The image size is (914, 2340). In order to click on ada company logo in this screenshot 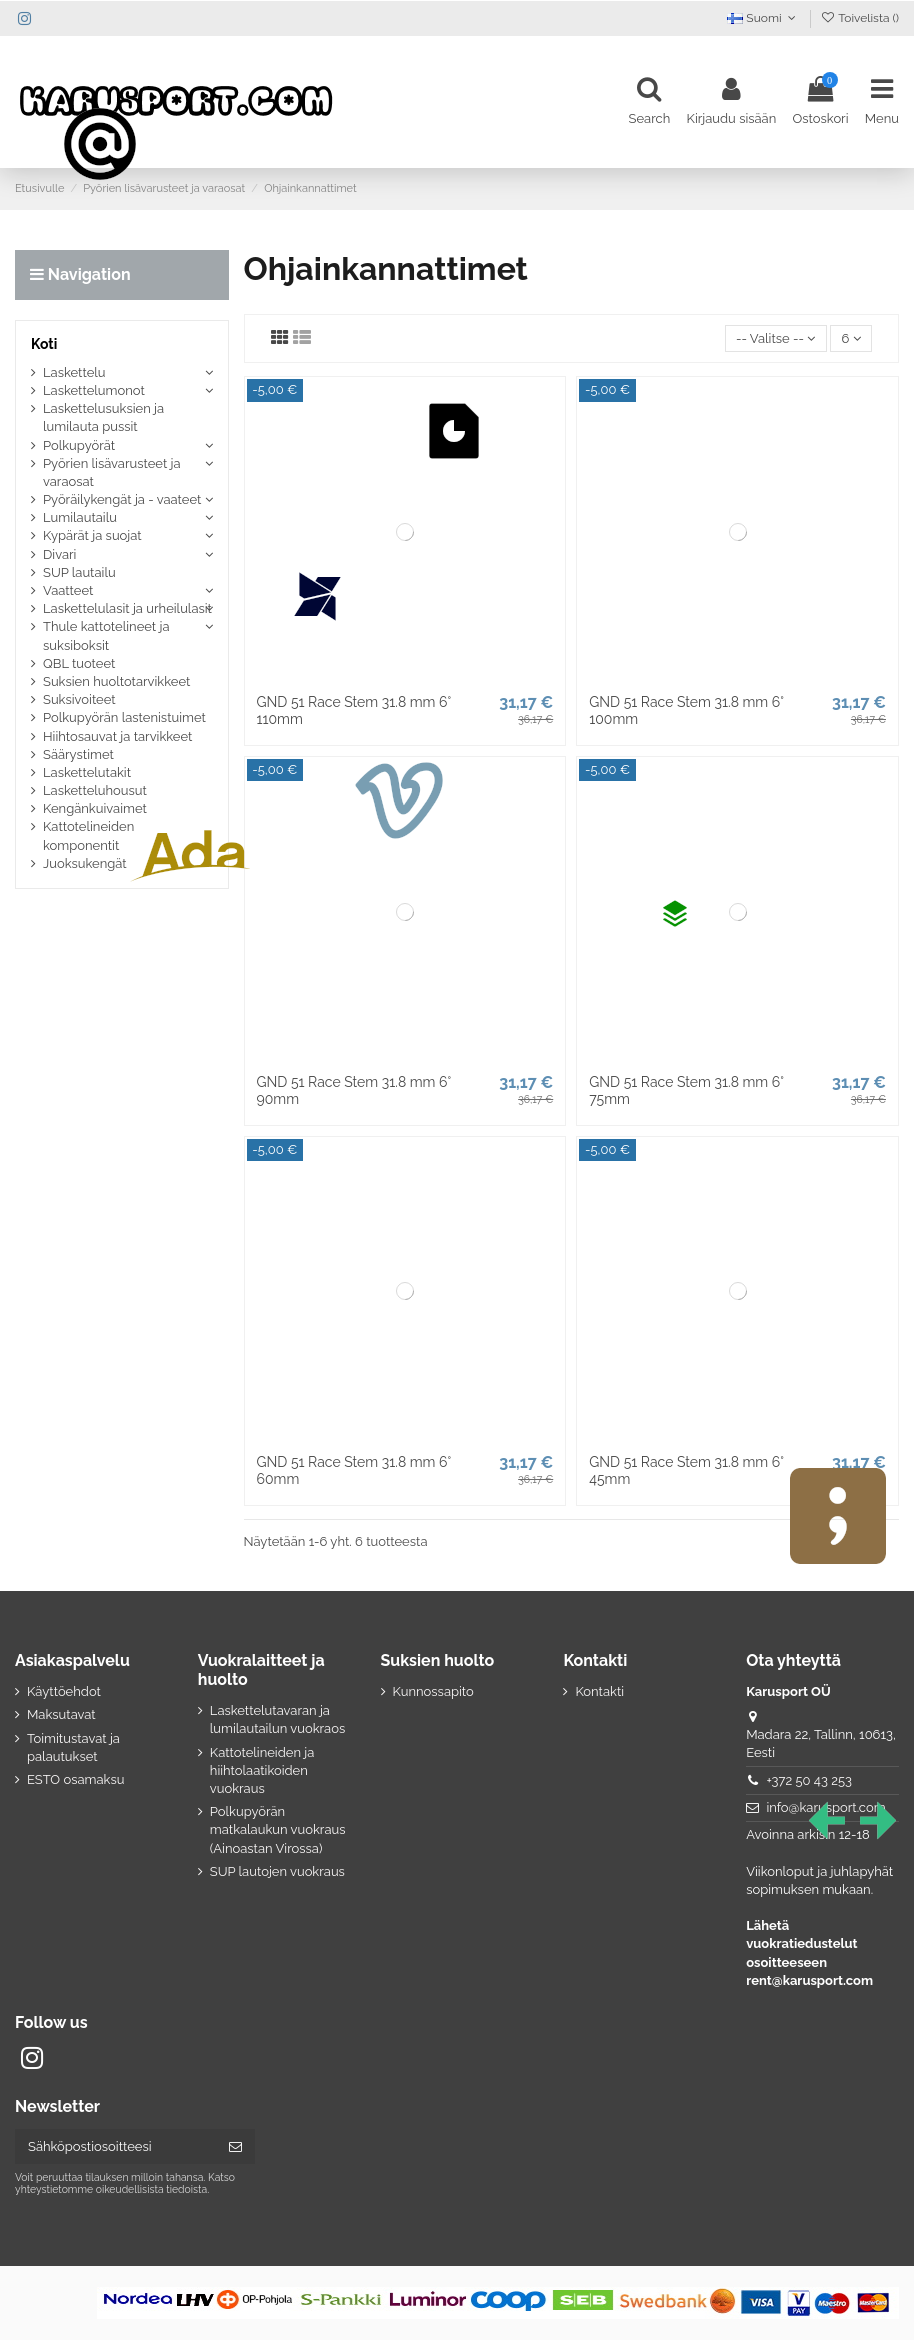, I will do `click(190, 856)`.